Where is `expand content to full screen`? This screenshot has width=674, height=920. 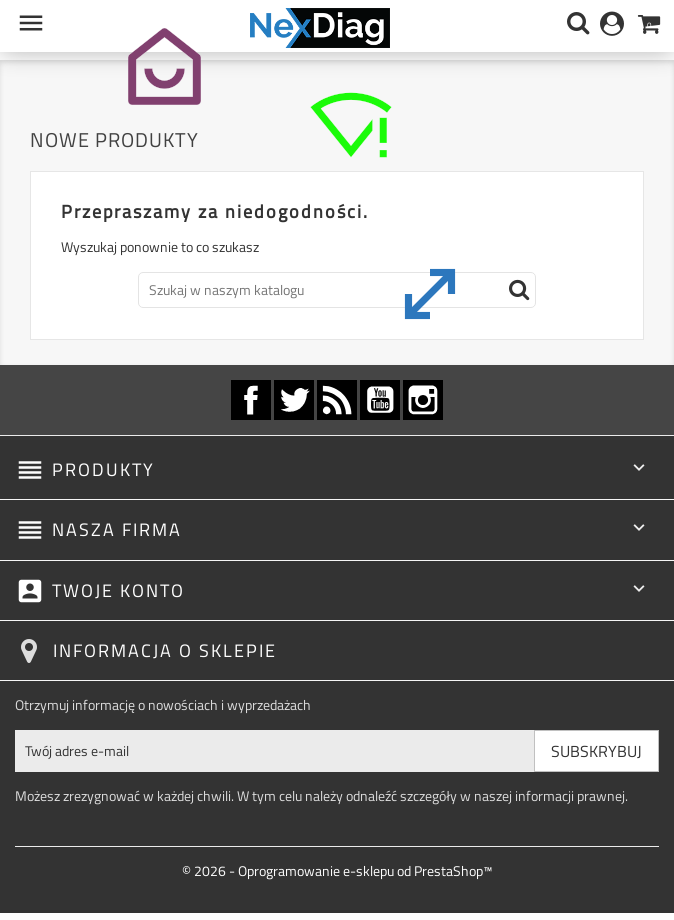
expand content to full screen is located at coordinates (430, 294).